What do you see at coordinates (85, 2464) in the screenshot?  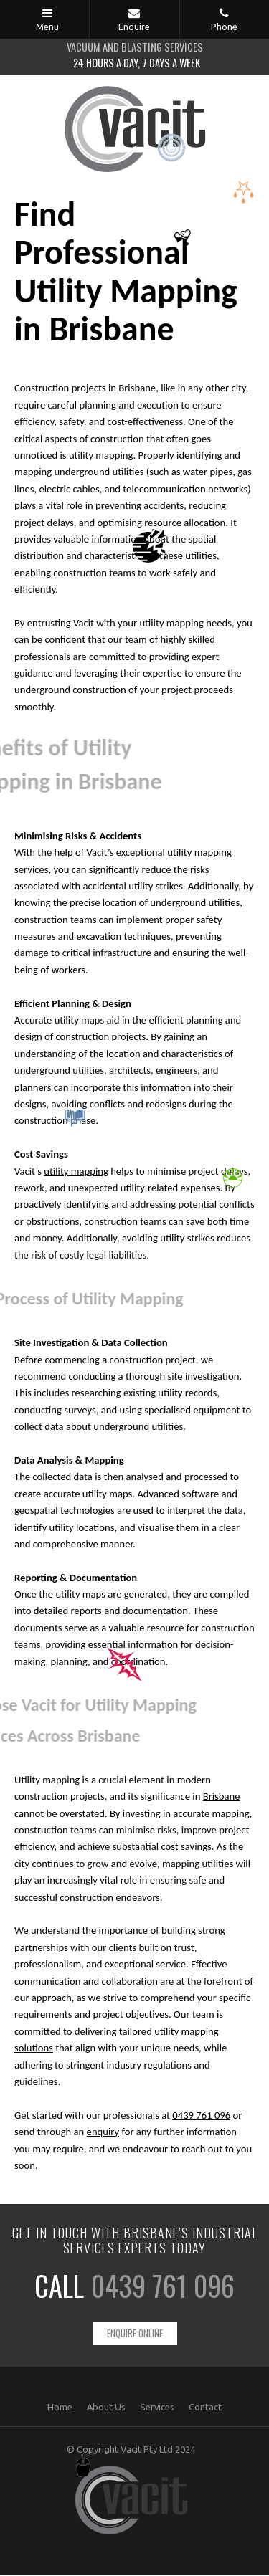 I see `indicates mouse input or cursor control settings` at bounding box center [85, 2464].